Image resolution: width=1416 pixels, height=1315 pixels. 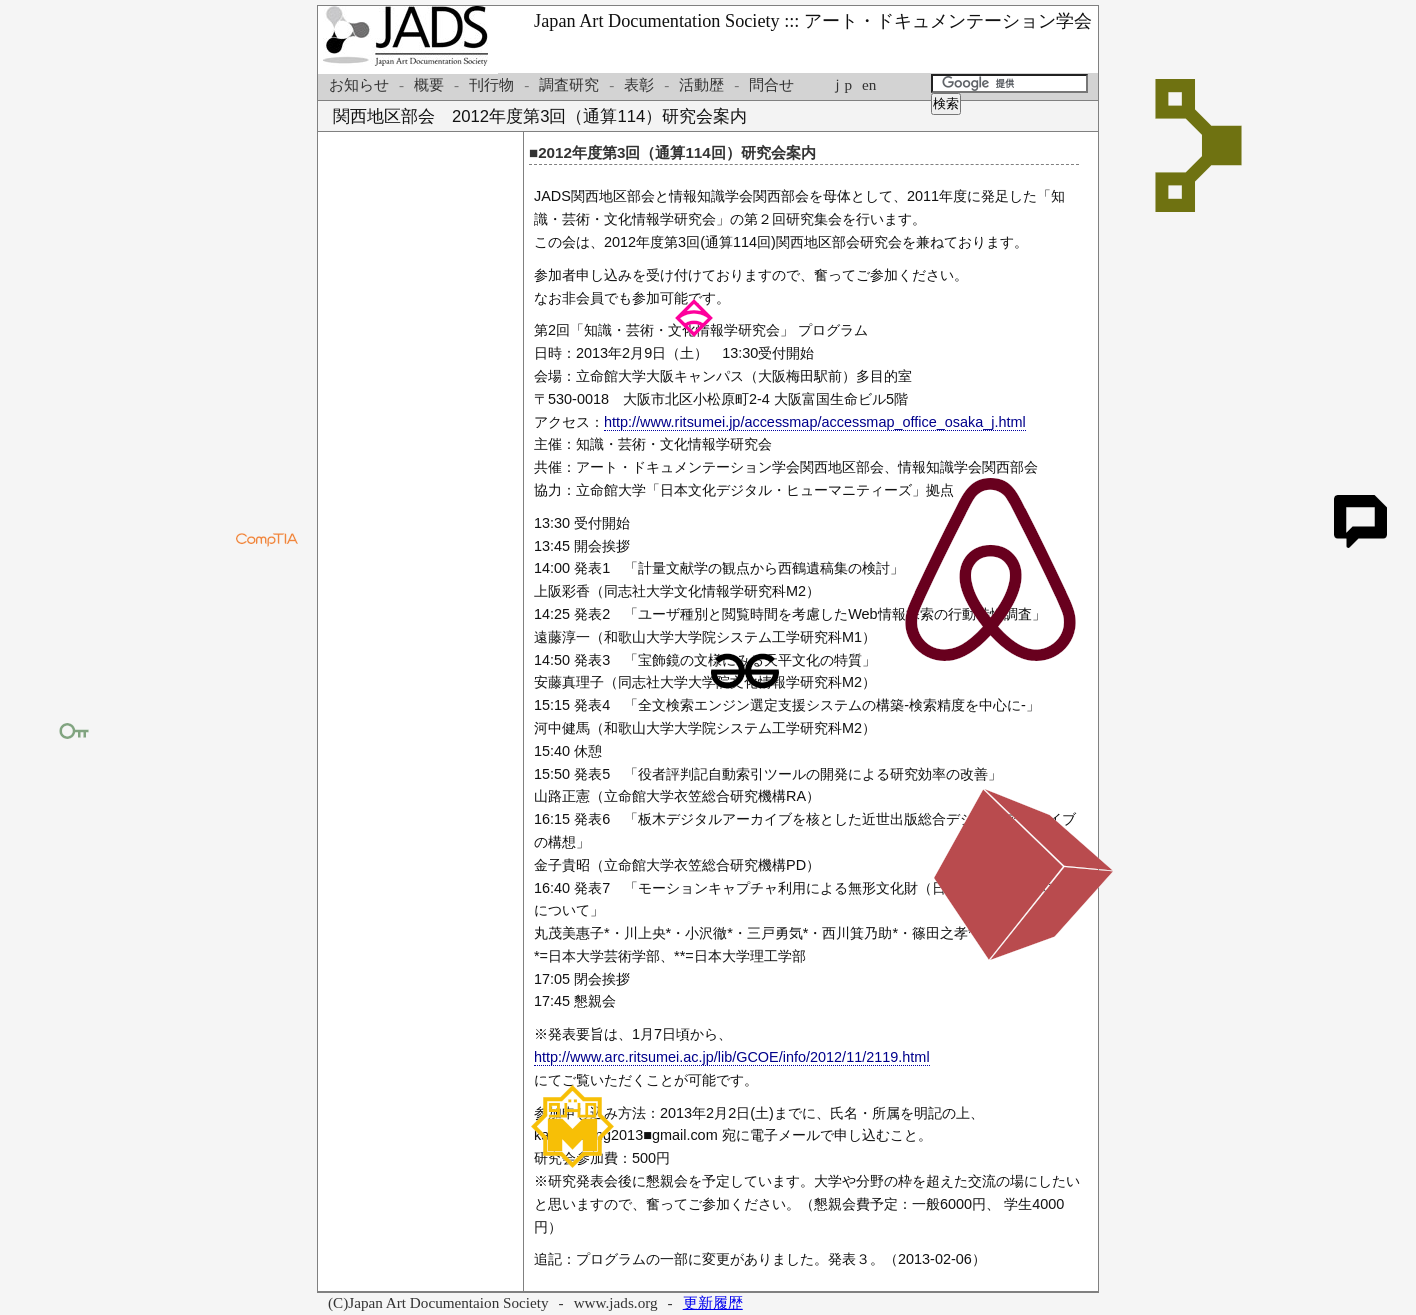 I want to click on visit geeksforgeeks website, so click(x=745, y=671).